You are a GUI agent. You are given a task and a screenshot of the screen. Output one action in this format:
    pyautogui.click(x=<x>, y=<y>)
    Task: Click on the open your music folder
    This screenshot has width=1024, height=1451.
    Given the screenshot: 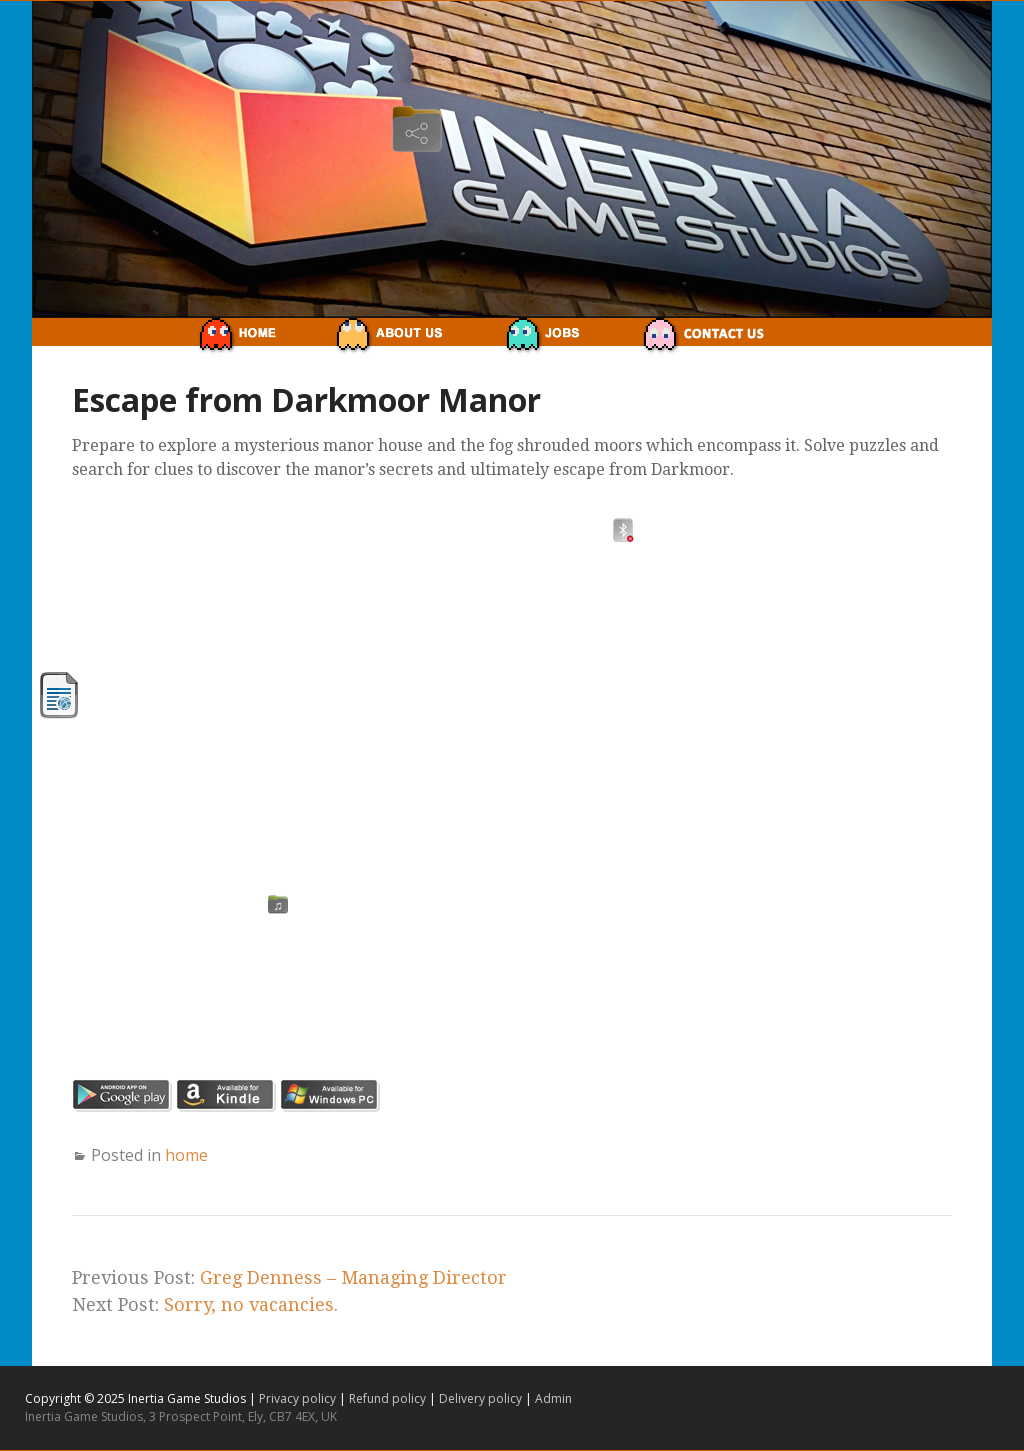 What is the action you would take?
    pyautogui.click(x=278, y=904)
    